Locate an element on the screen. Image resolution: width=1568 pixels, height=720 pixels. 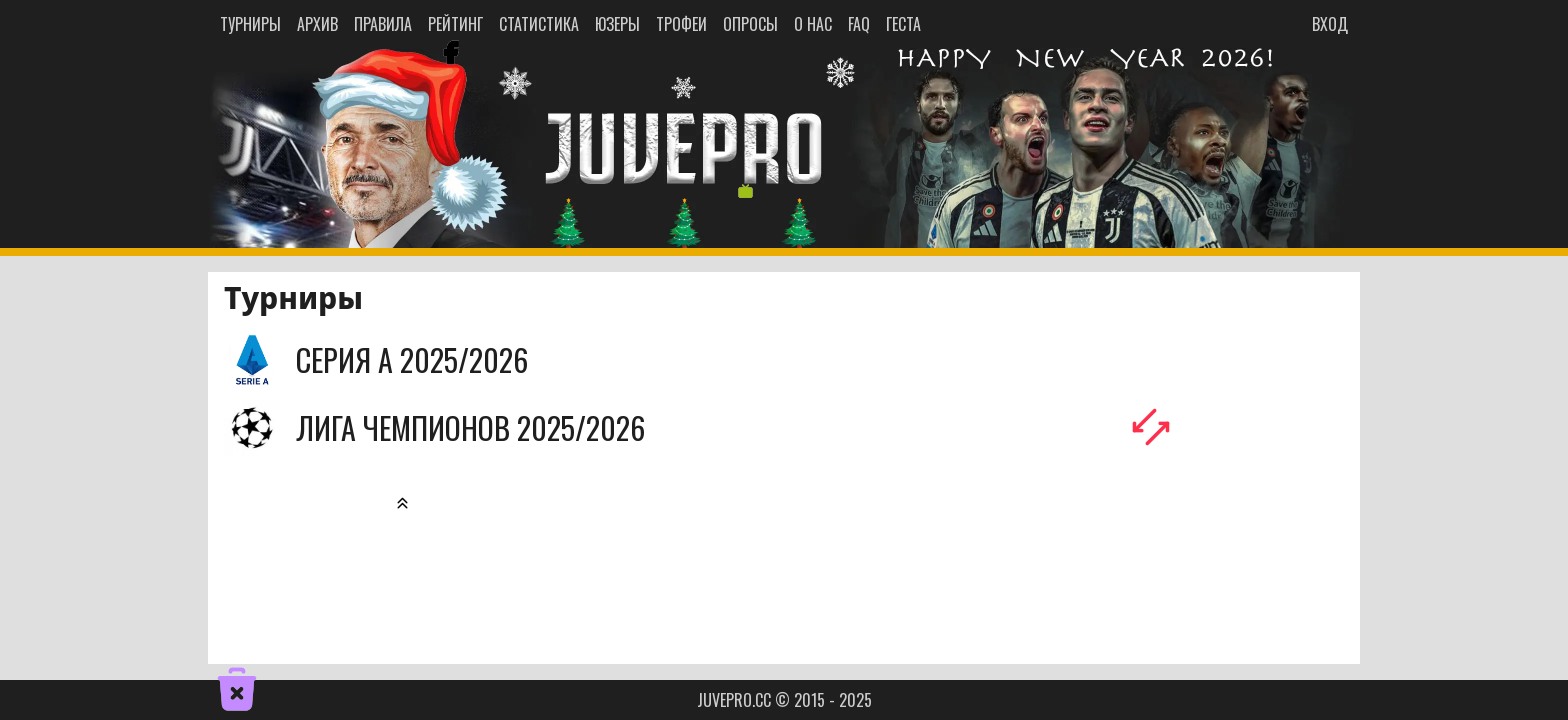
expand or resize diagonally is located at coordinates (1151, 427).